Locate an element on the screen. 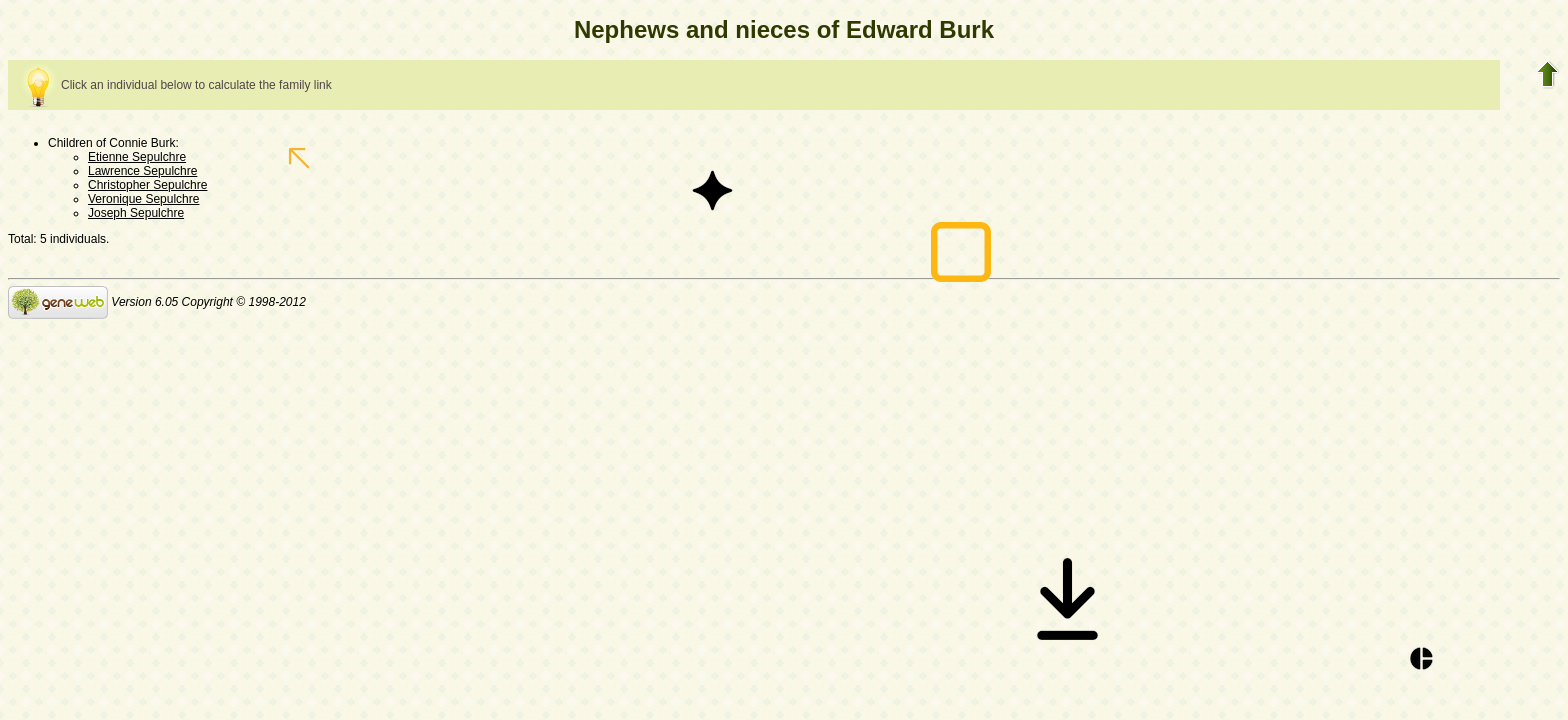  navigate back to previous page is located at coordinates (300, 159).